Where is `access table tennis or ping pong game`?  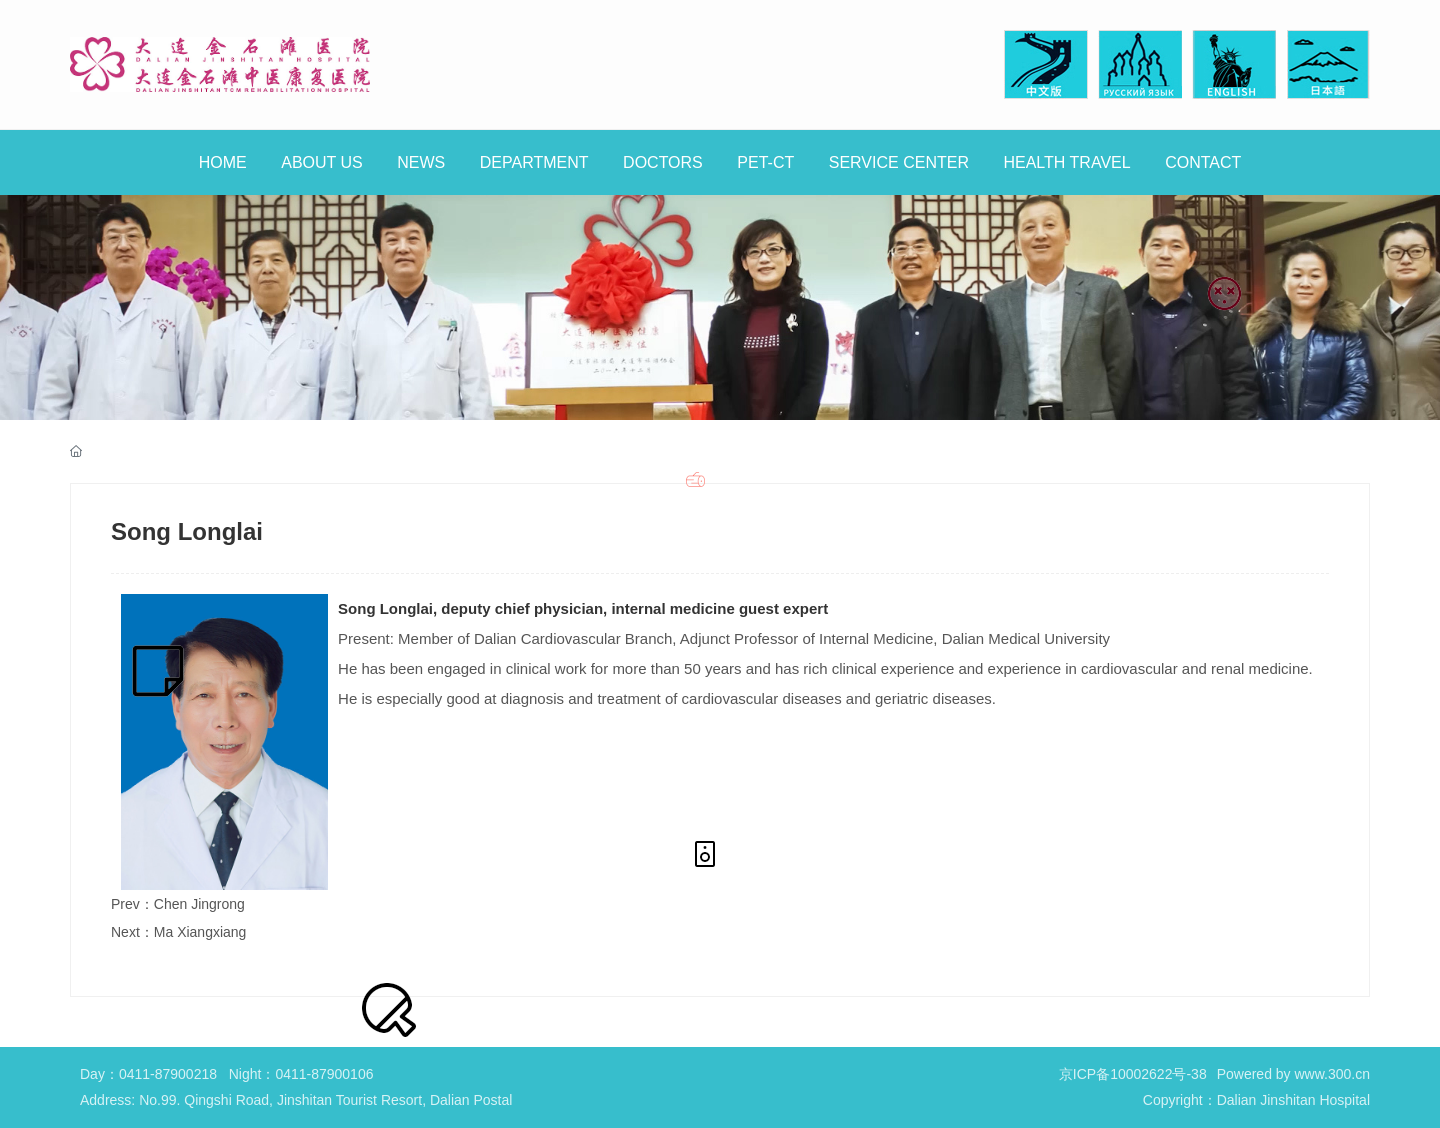
access table tennis or ping pong game is located at coordinates (388, 1009).